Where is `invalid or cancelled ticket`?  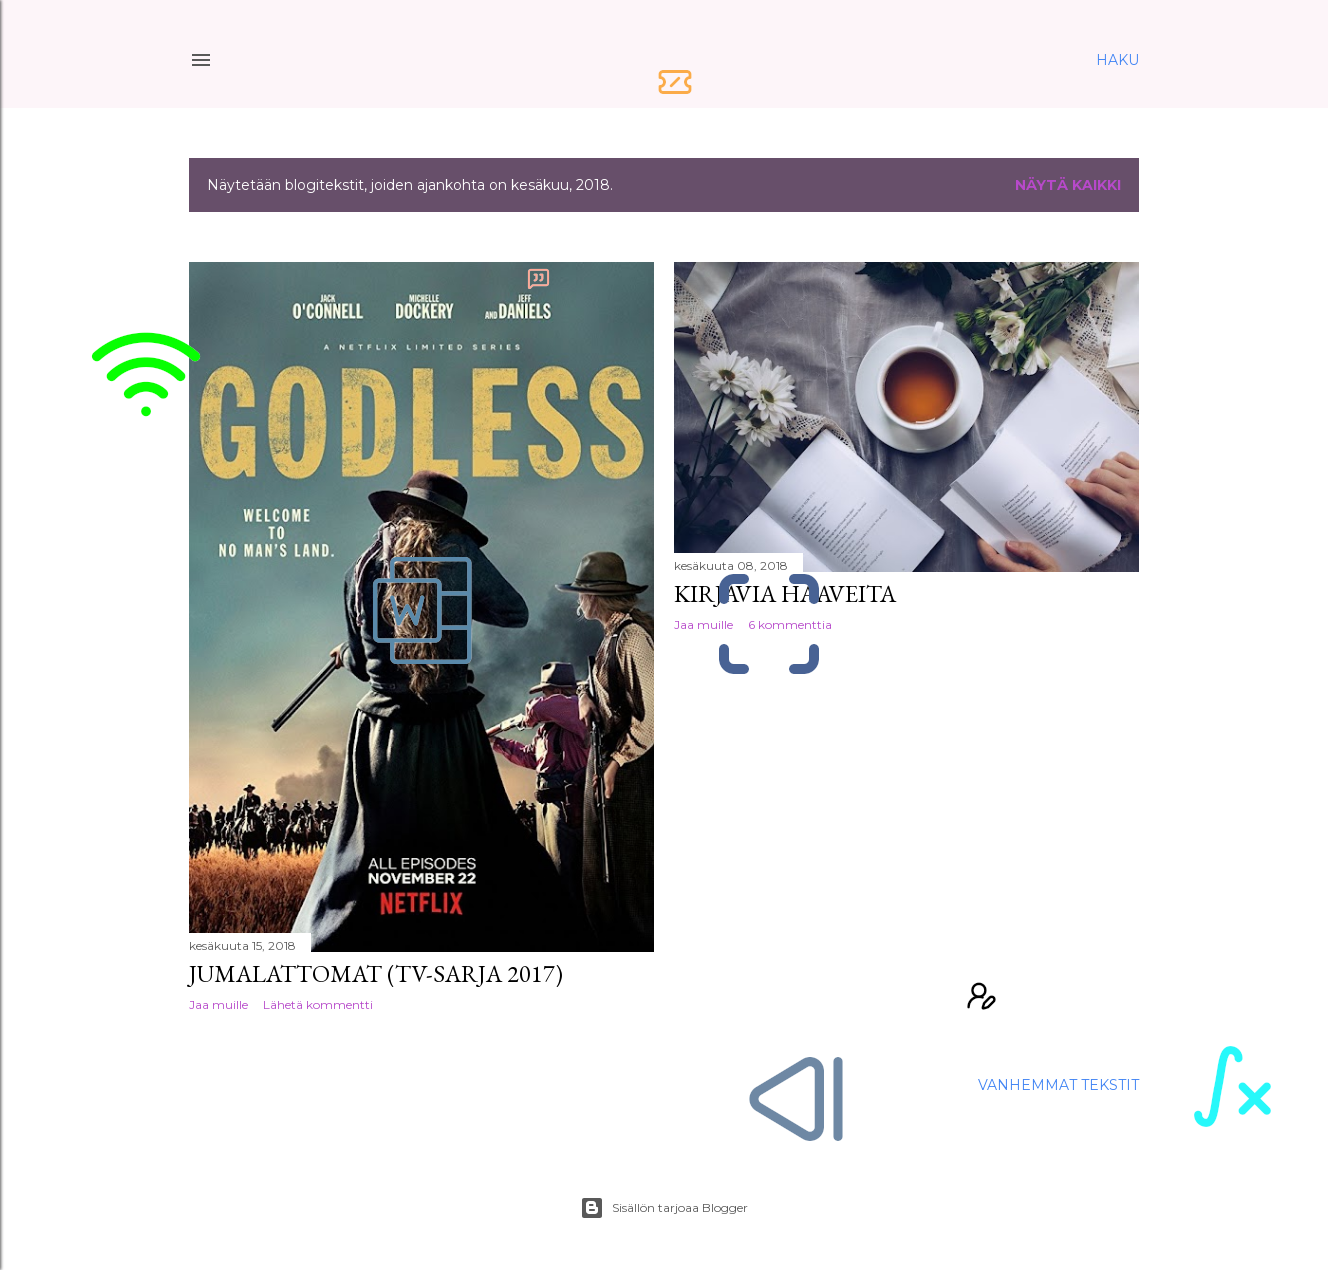 invalid or cancelled ticket is located at coordinates (675, 82).